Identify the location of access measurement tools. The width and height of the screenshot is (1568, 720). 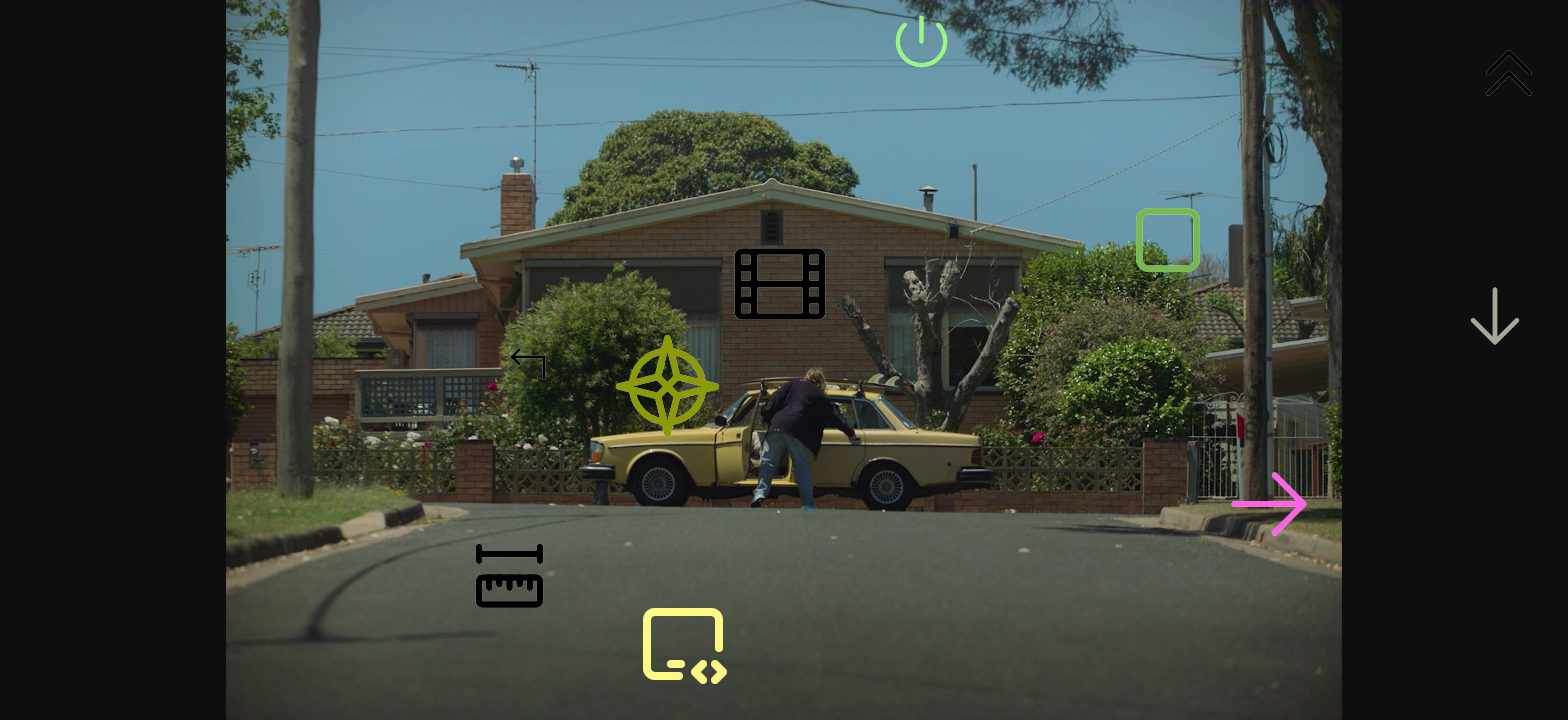
(509, 577).